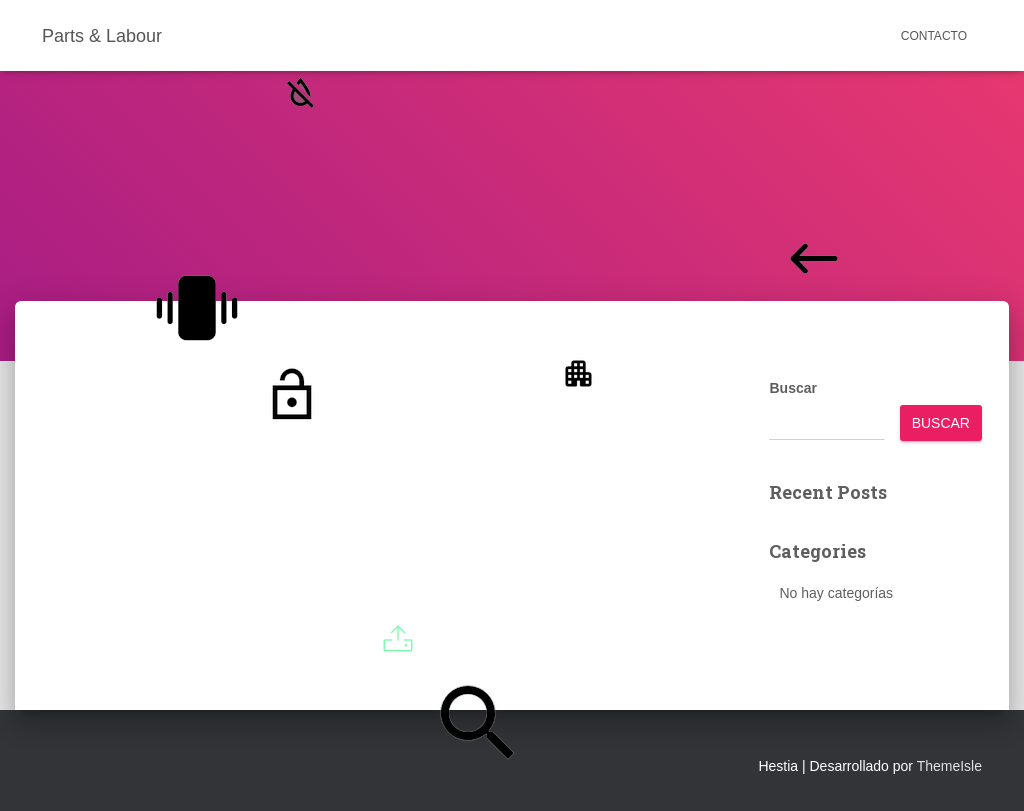  What do you see at coordinates (292, 395) in the screenshot?
I see `unlock a secured item or feature` at bounding box center [292, 395].